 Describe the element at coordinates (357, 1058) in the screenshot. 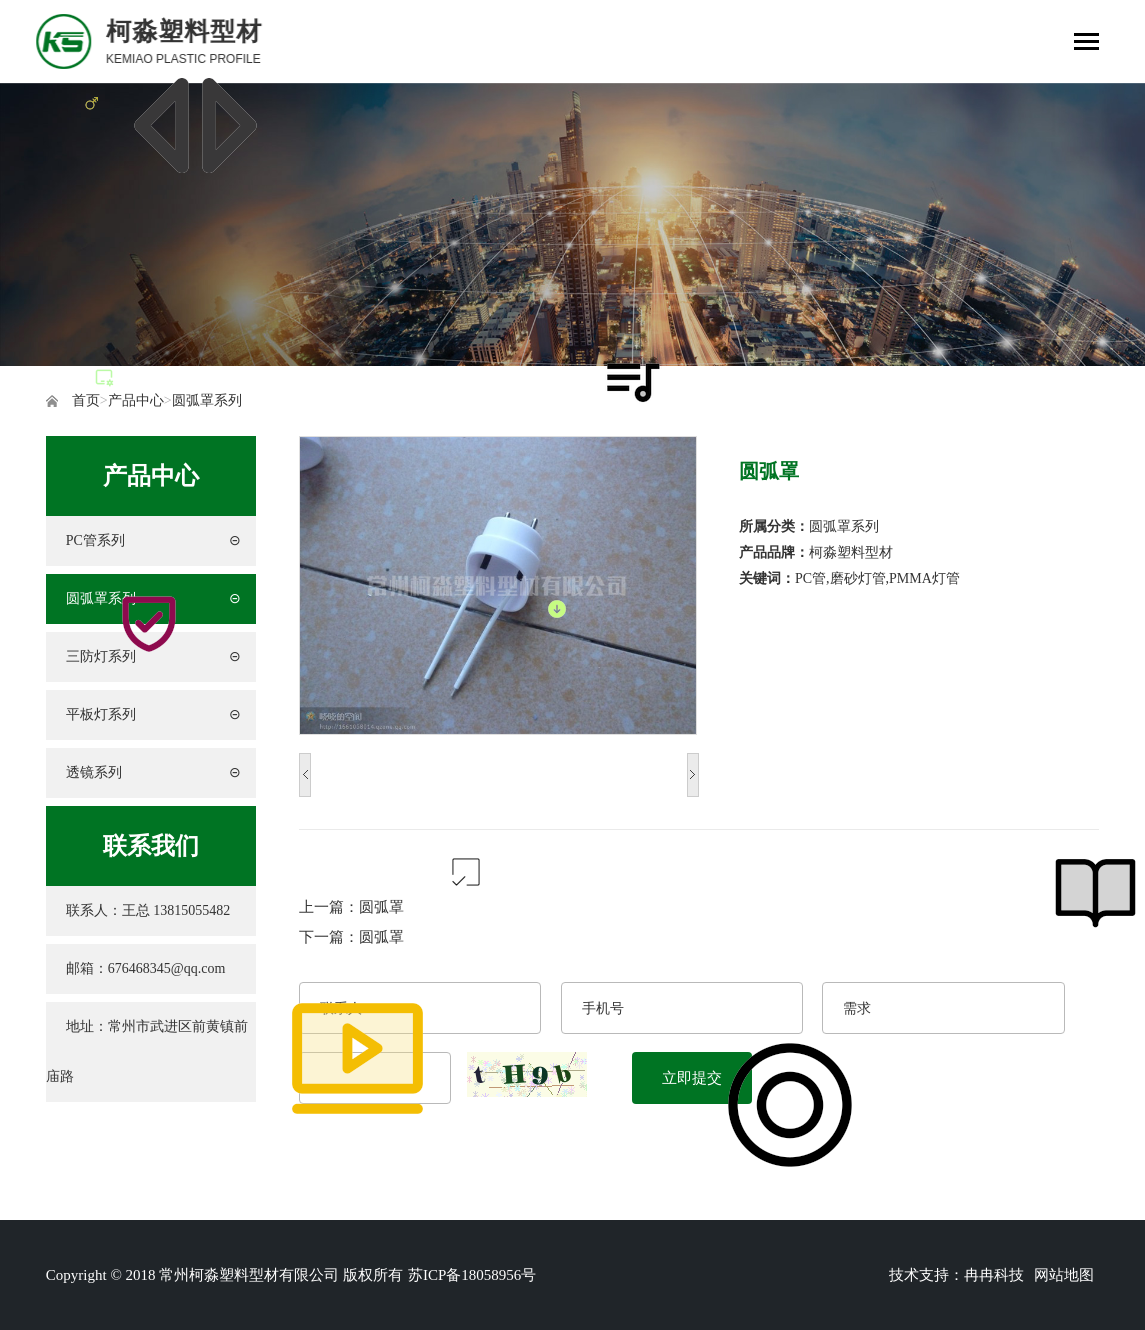

I see `play or watch a video` at that location.